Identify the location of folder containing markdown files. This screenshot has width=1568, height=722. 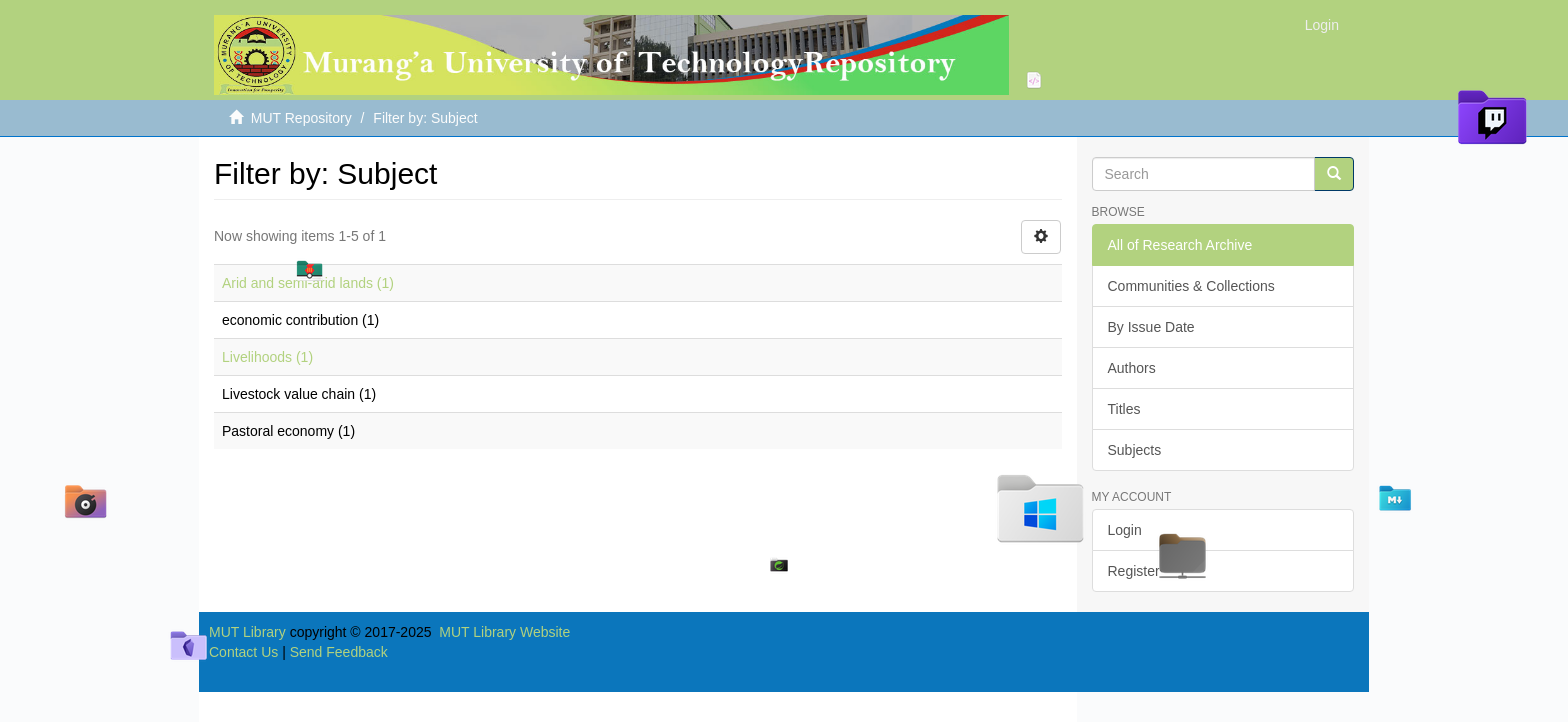
(1395, 499).